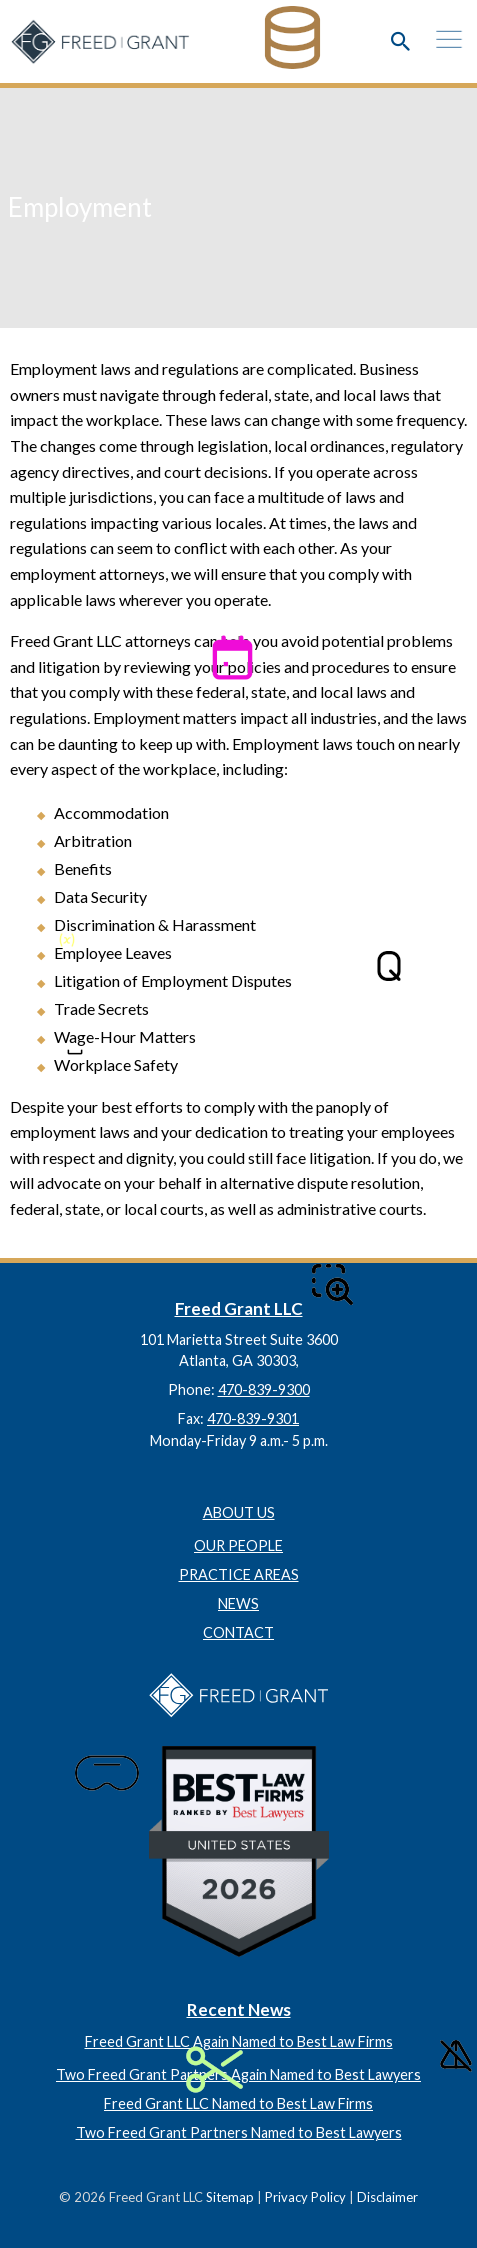 Image resolution: width=477 pixels, height=2248 pixels. Describe the element at coordinates (75, 1052) in the screenshot. I see `insert a space character` at that location.